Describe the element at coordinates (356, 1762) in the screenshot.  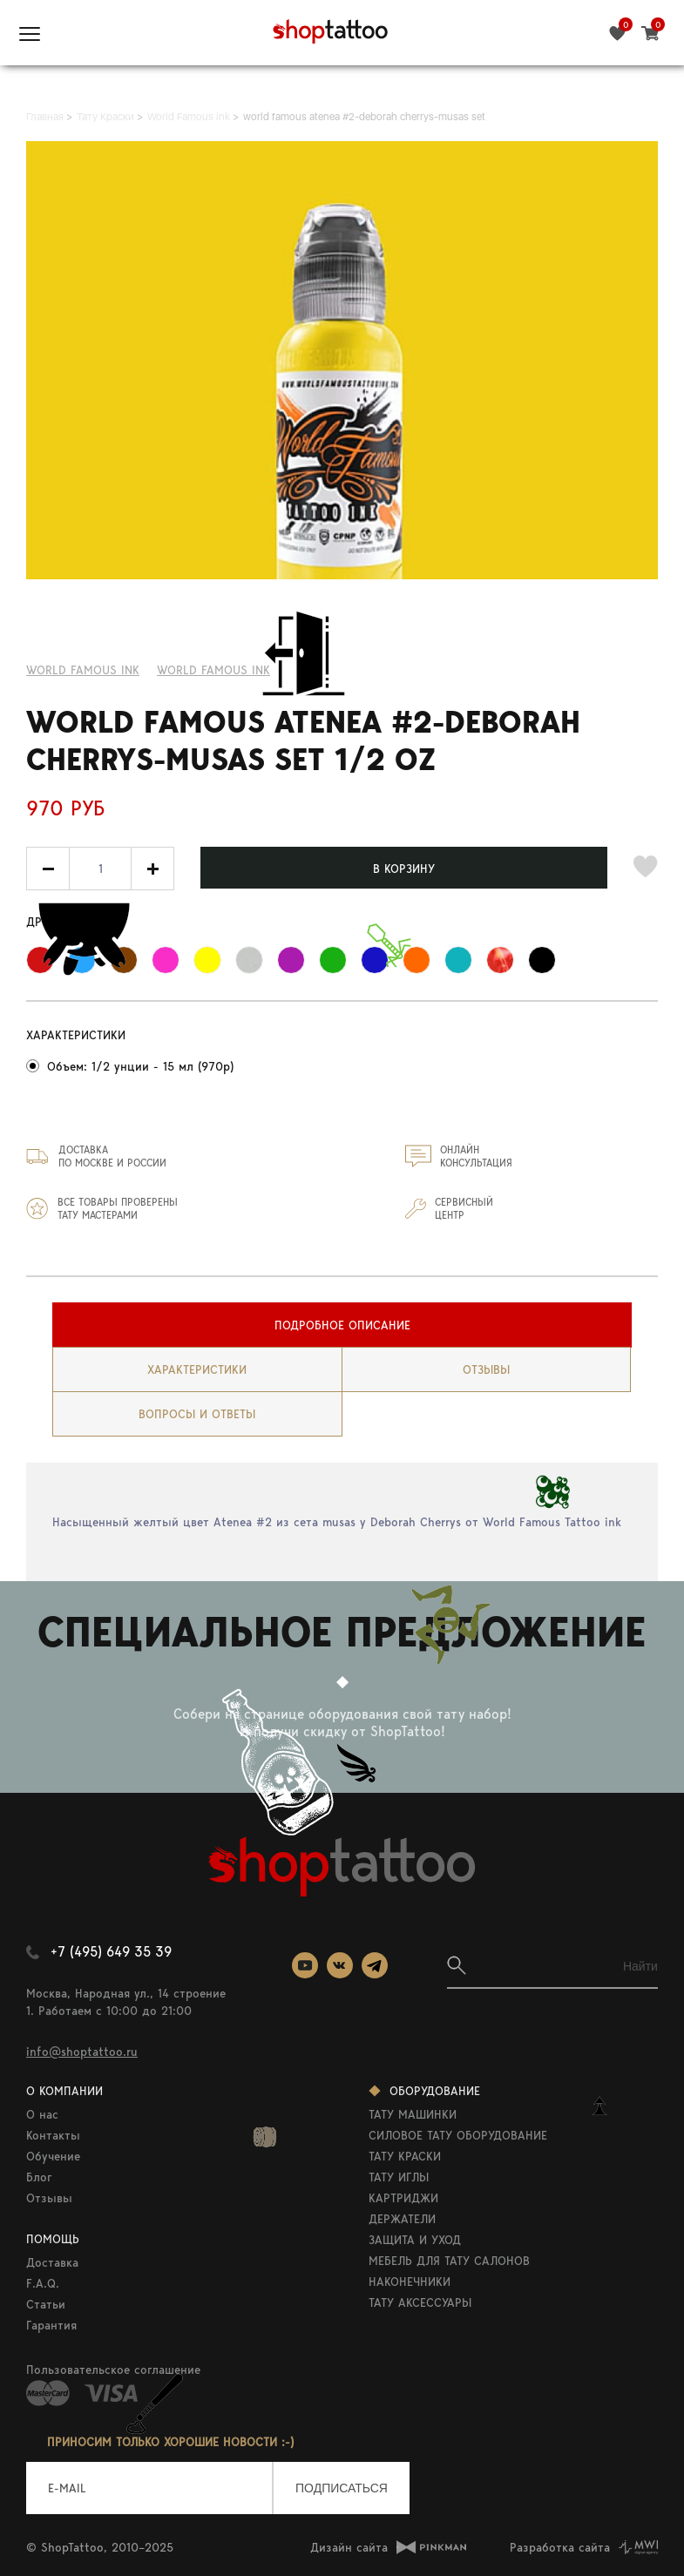
I see `indicates flight or airborne ability in gameplay` at that location.